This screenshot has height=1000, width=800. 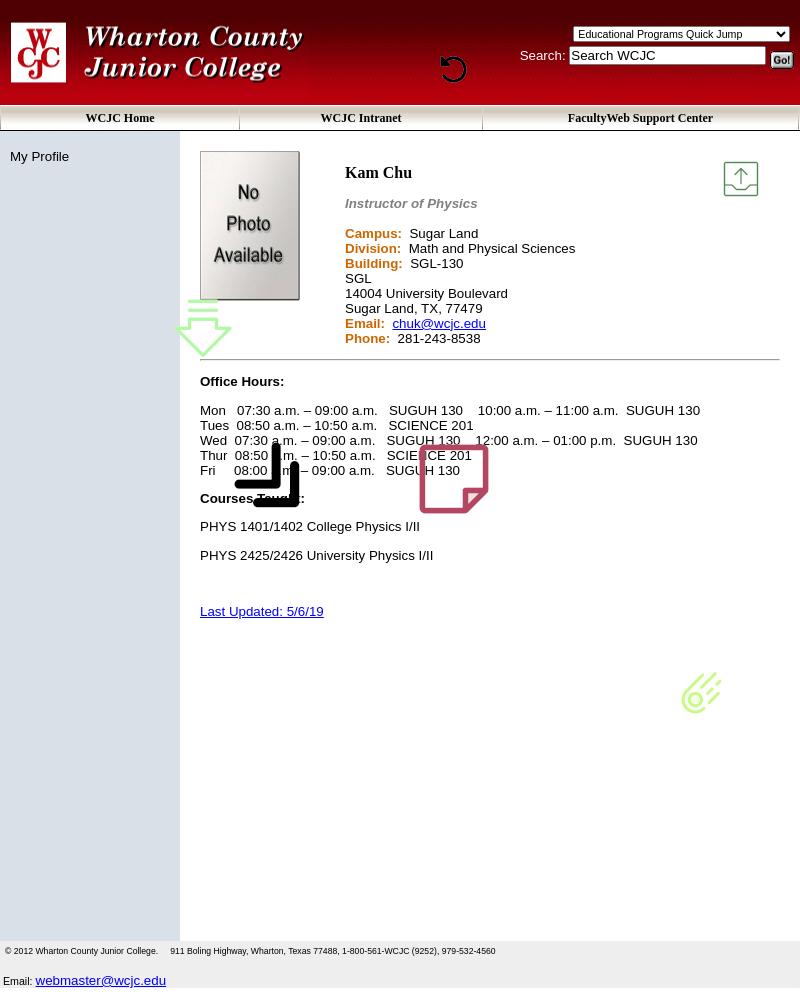 What do you see at coordinates (203, 326) in the screenshot?
I see `download file or content` at bounding box center [203, 326].